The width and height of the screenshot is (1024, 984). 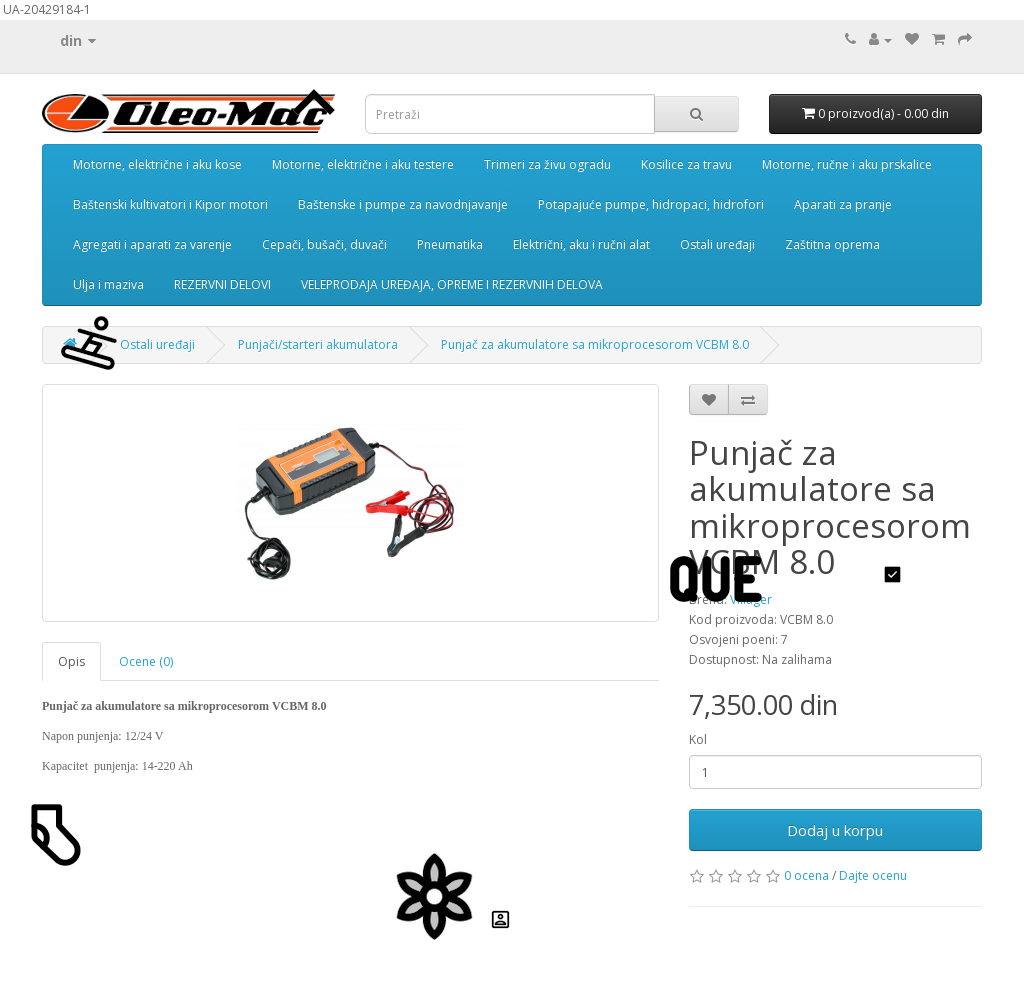 I want to click on a selected or checked item, so click(x=892, y=574).